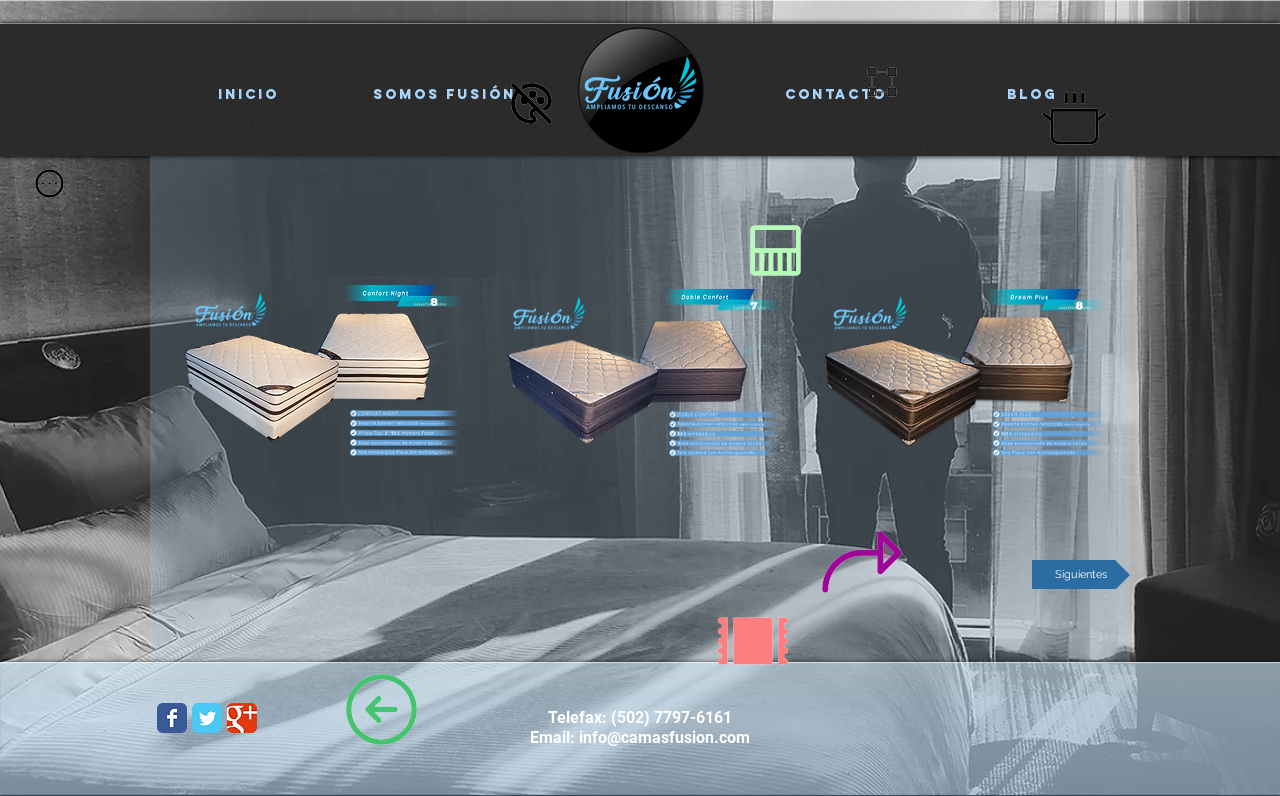 The height and width of the screenshot is (796, 1280). Describe the element at coordinates (531, 103) in the screenshot. I see `disable color customization` at that location.